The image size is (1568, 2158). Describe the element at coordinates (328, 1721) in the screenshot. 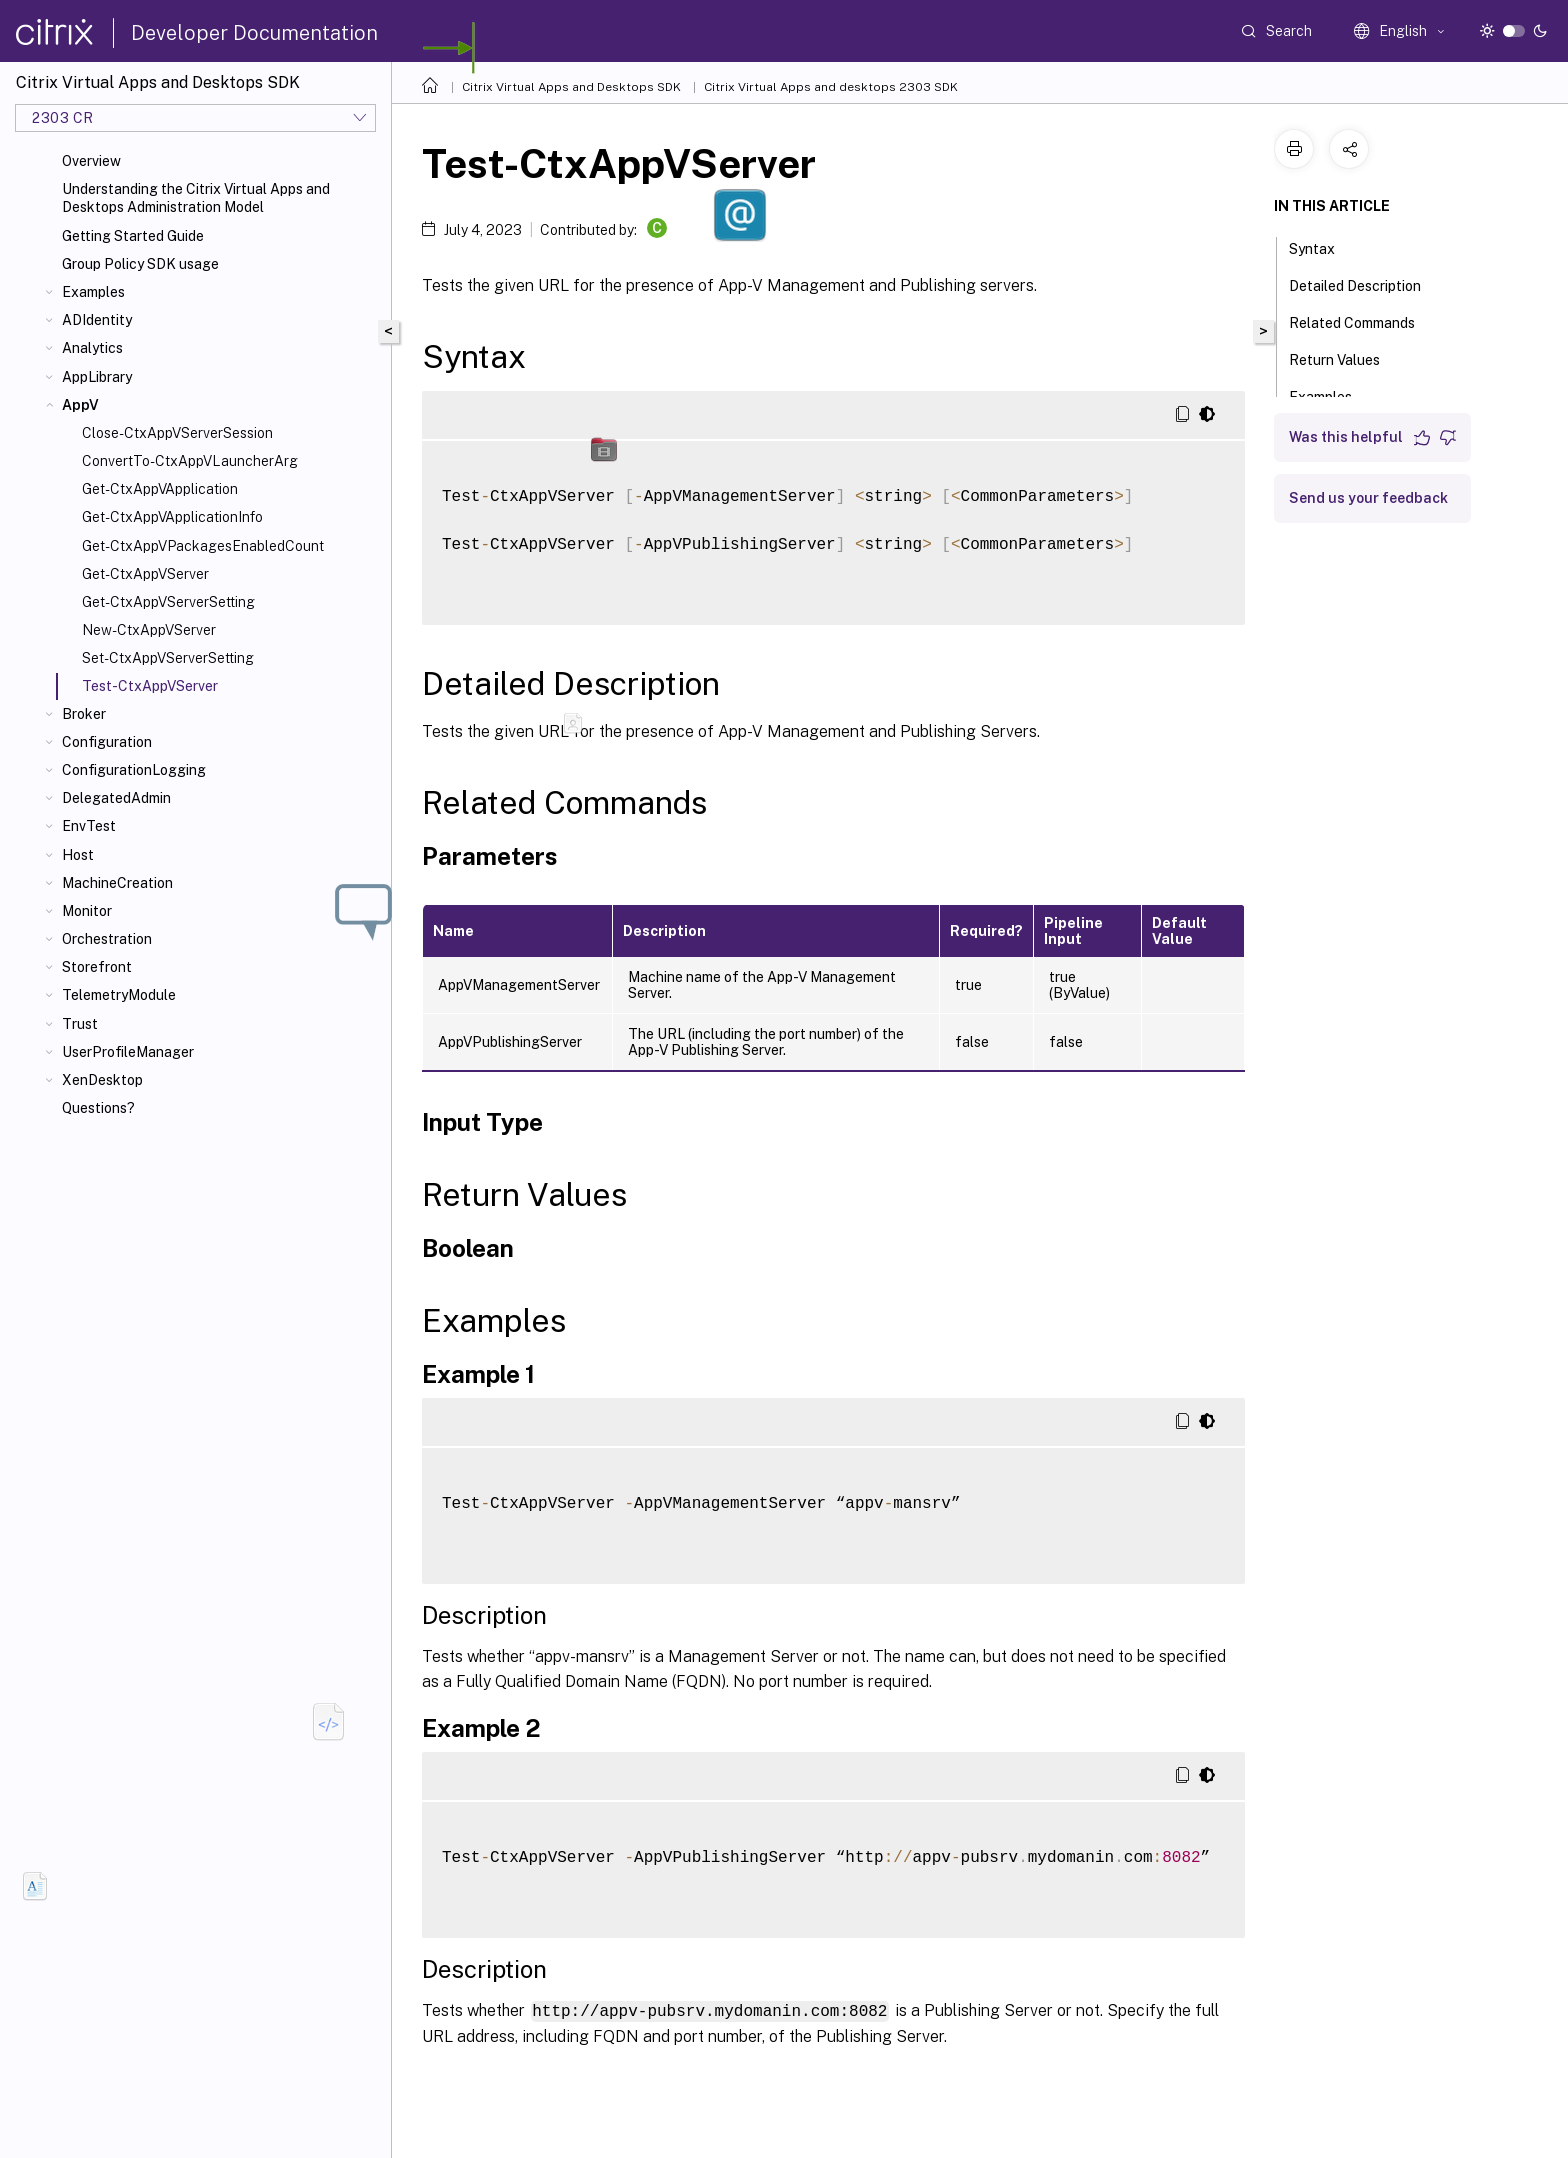

I see `an HTML or web page file` at that location.